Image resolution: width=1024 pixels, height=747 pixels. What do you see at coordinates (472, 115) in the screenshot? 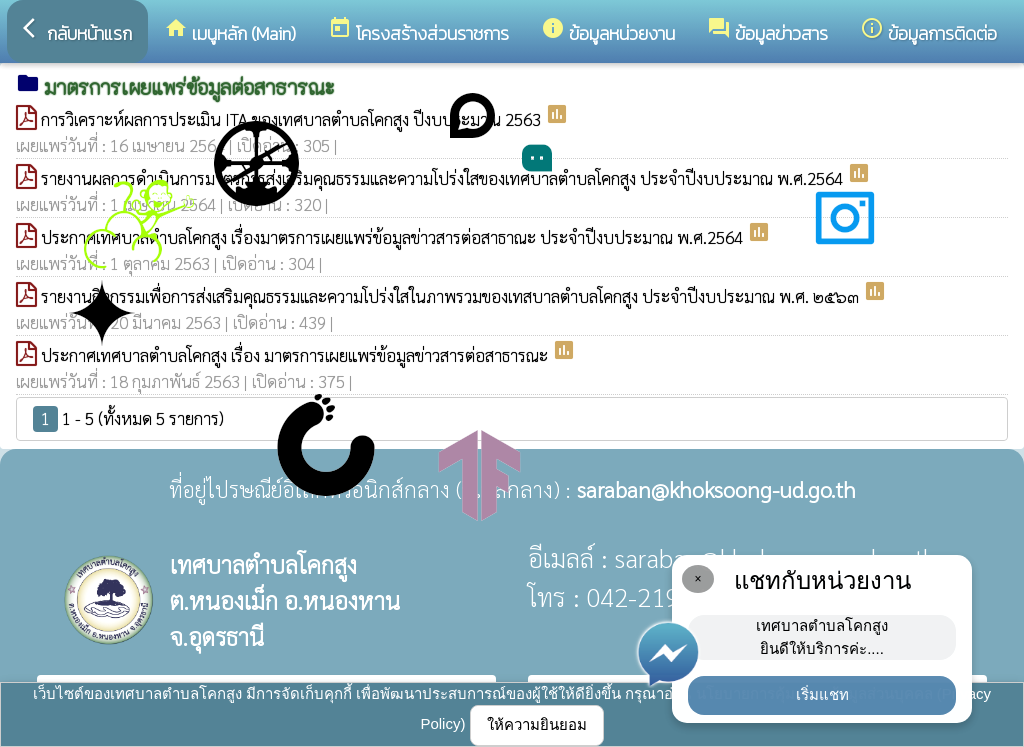
I see `open Discourse community forum` at bounding box center [472, 115].